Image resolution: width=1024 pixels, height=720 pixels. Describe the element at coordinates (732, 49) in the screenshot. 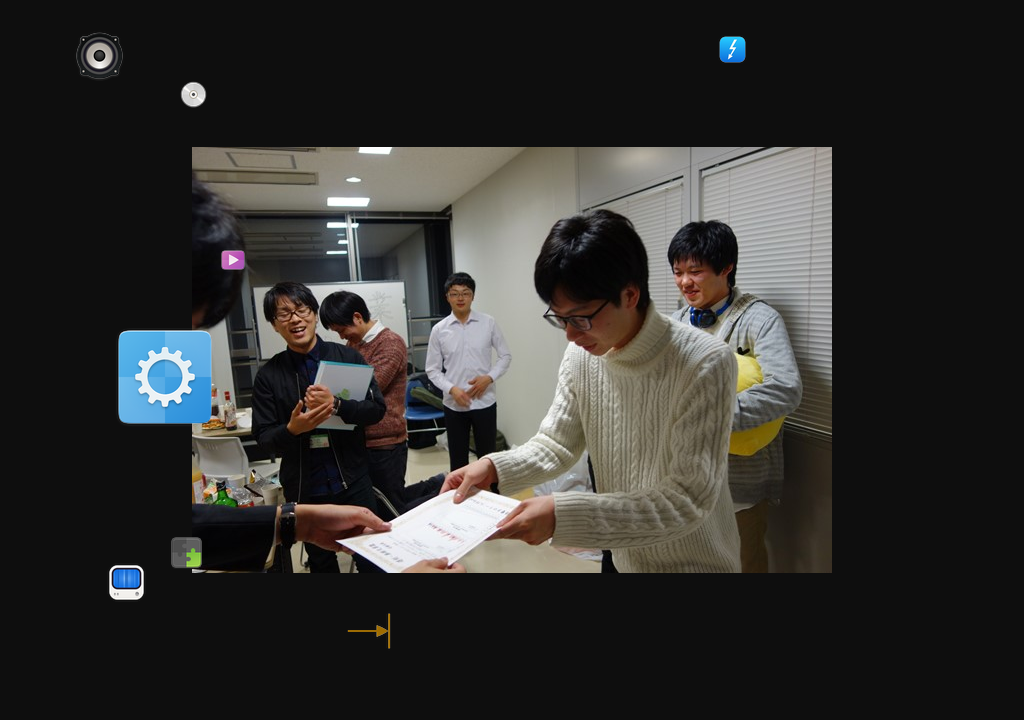

I see `open thunderbolt device preferences` at that location.